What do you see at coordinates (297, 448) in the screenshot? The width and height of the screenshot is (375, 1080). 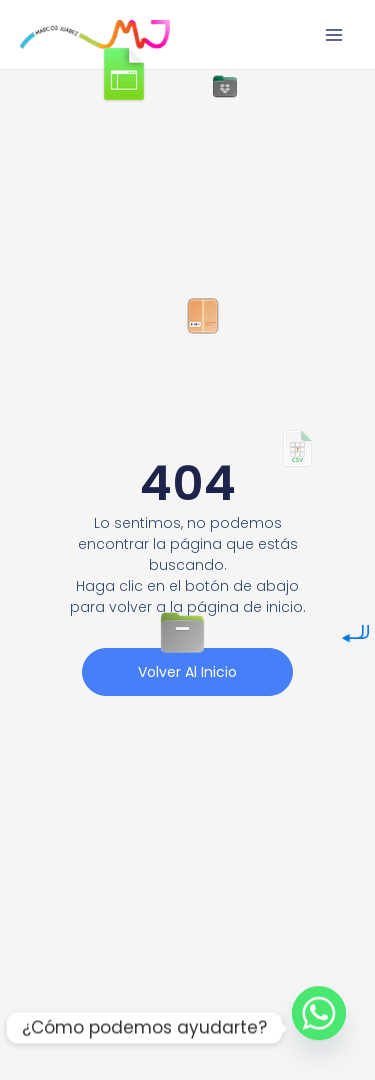 I see `open a CSV spreadsheet file` at bounding box center [297, 448].